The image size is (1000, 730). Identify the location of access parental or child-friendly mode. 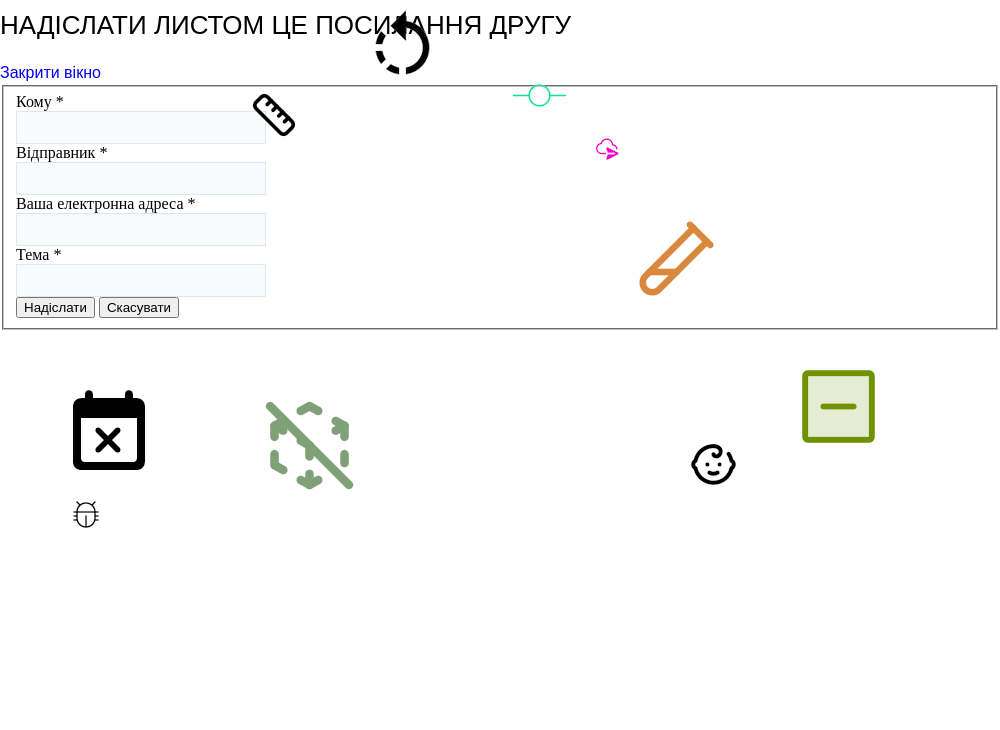
(713, 464).